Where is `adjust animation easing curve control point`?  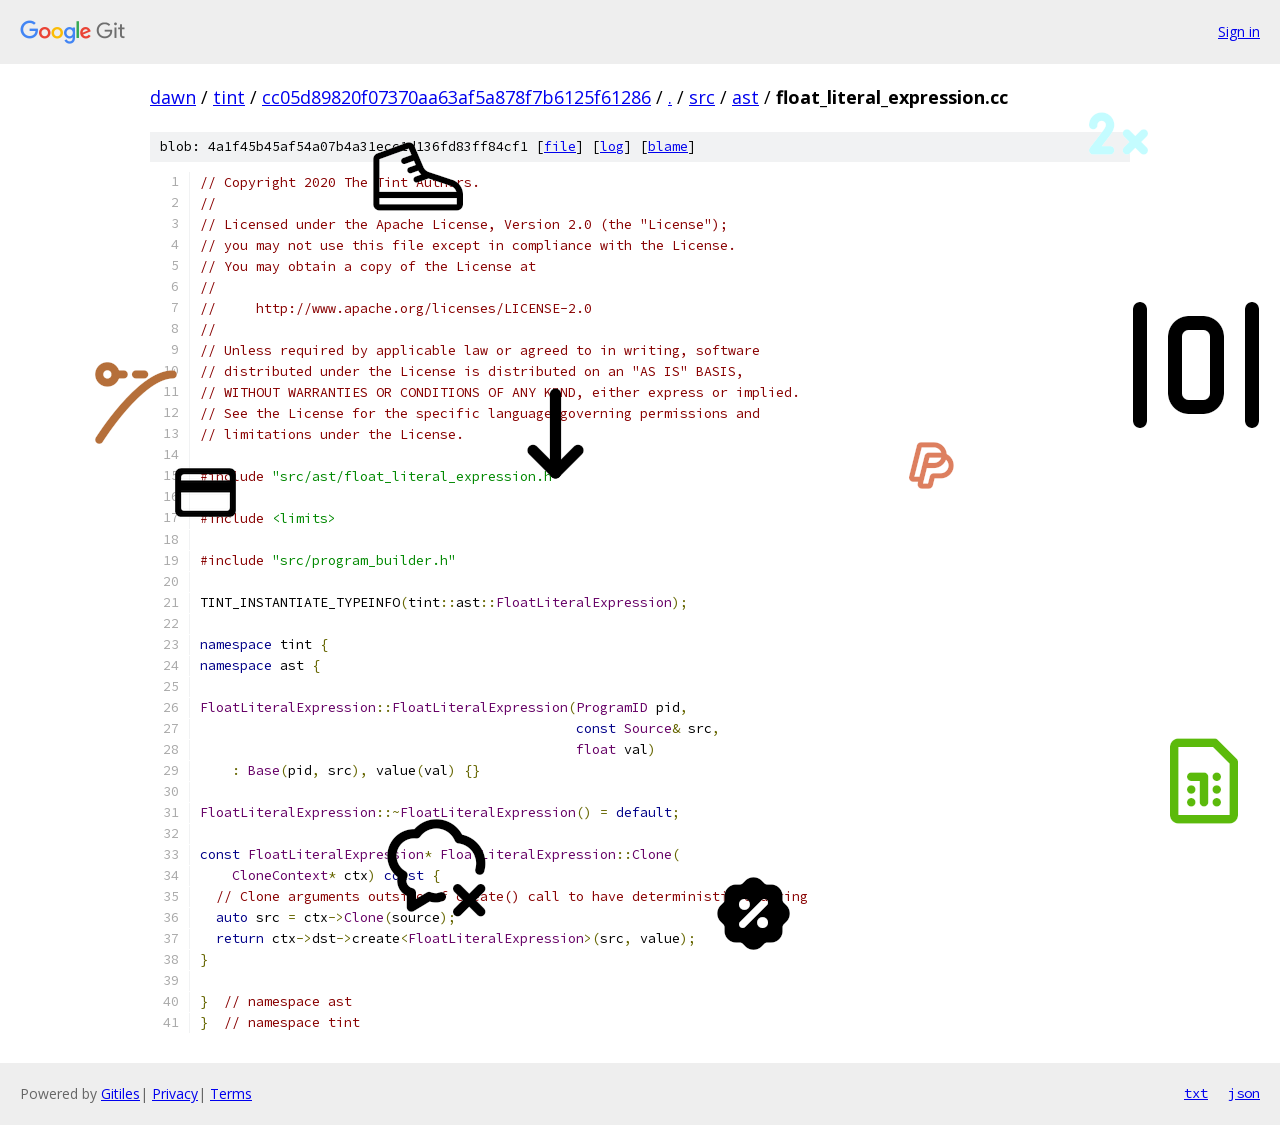
adjust animation easing curve control point is located at coordinates (136, 403).